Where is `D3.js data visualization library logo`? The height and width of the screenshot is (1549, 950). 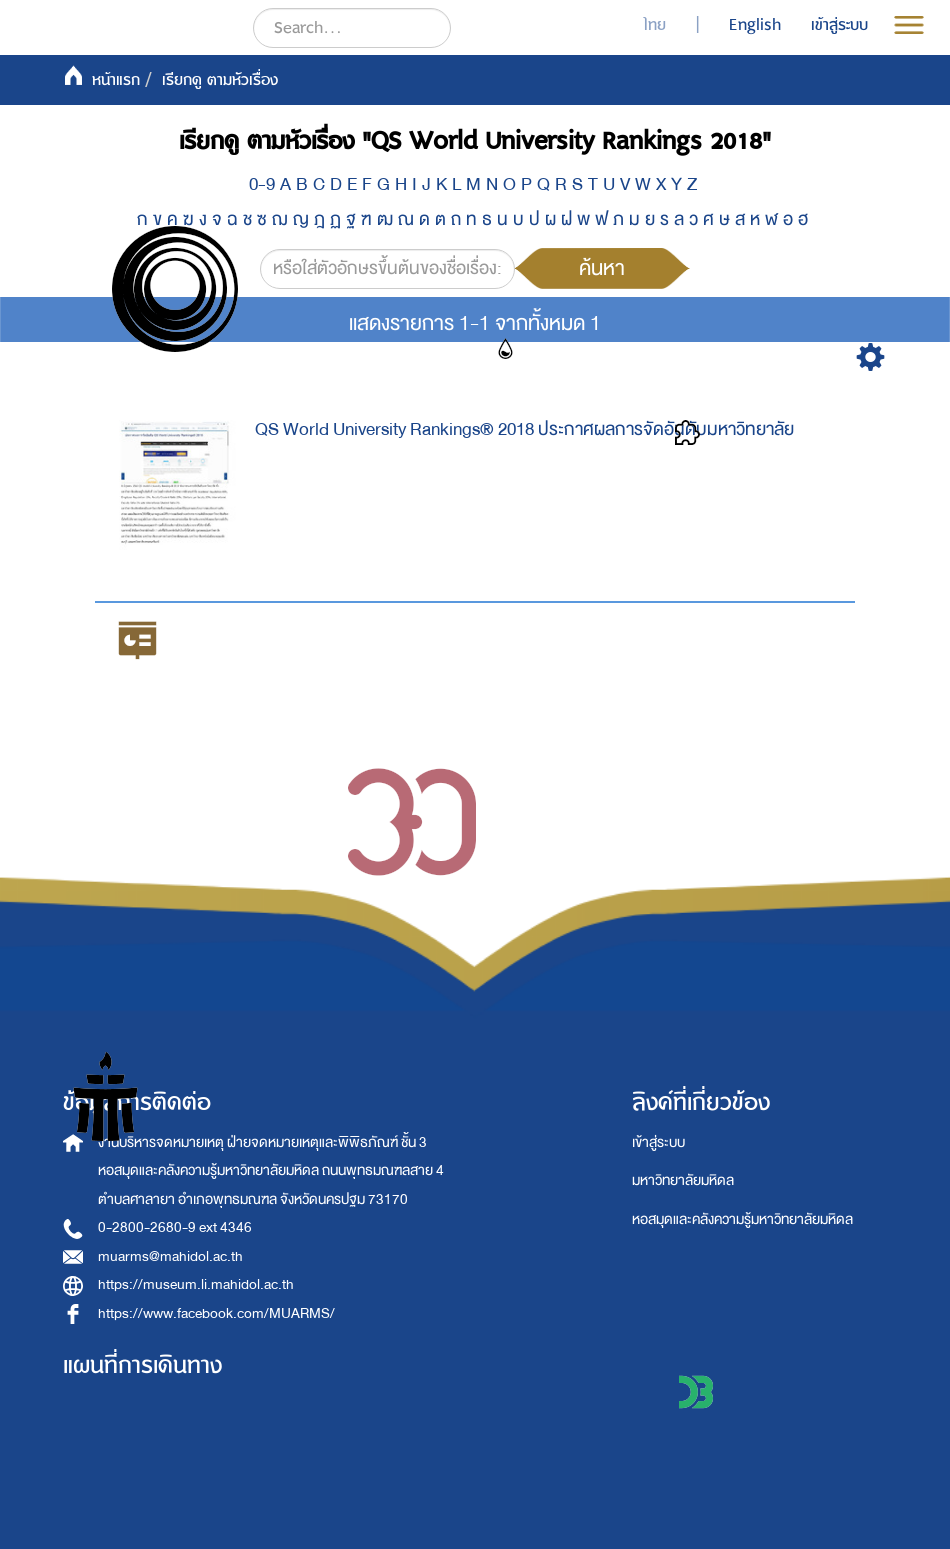 D3.js data visualization library logo is located at coordinates (696, 1392).